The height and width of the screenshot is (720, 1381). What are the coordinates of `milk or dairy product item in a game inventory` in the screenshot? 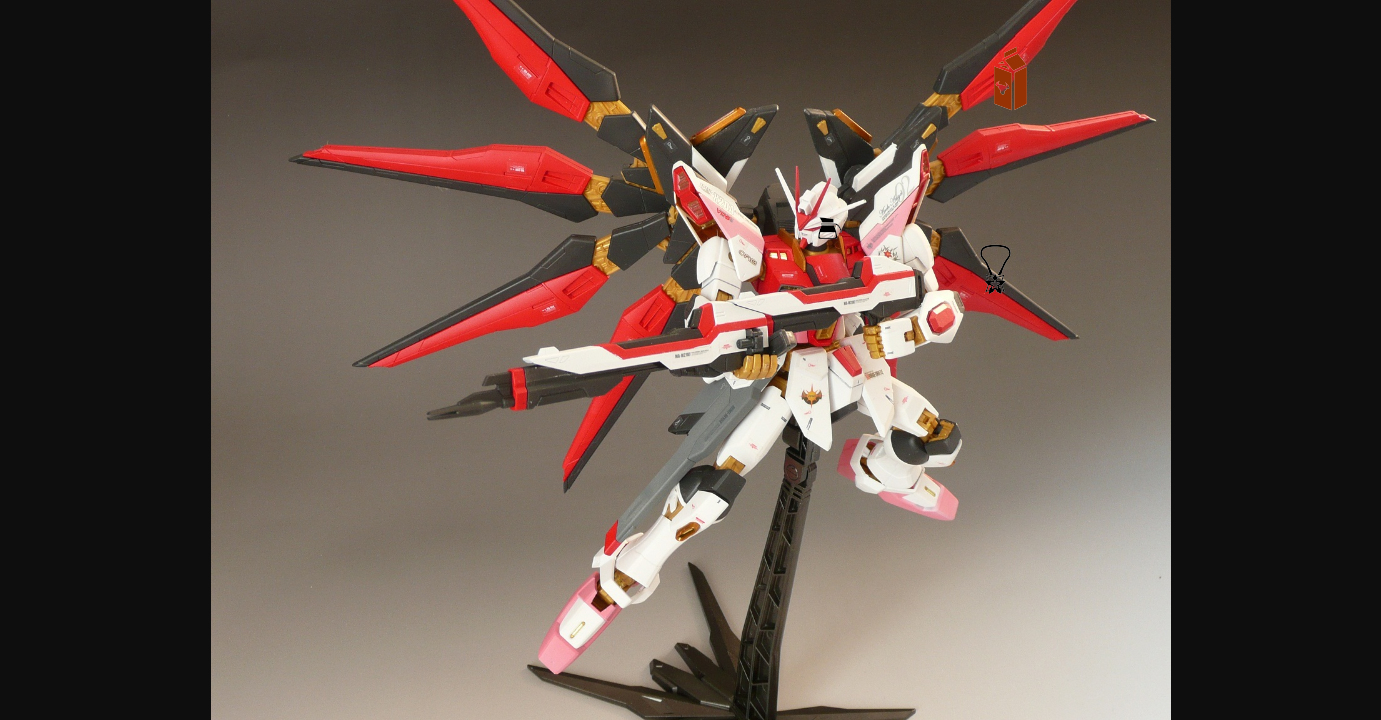 It's located at (1010, 78).